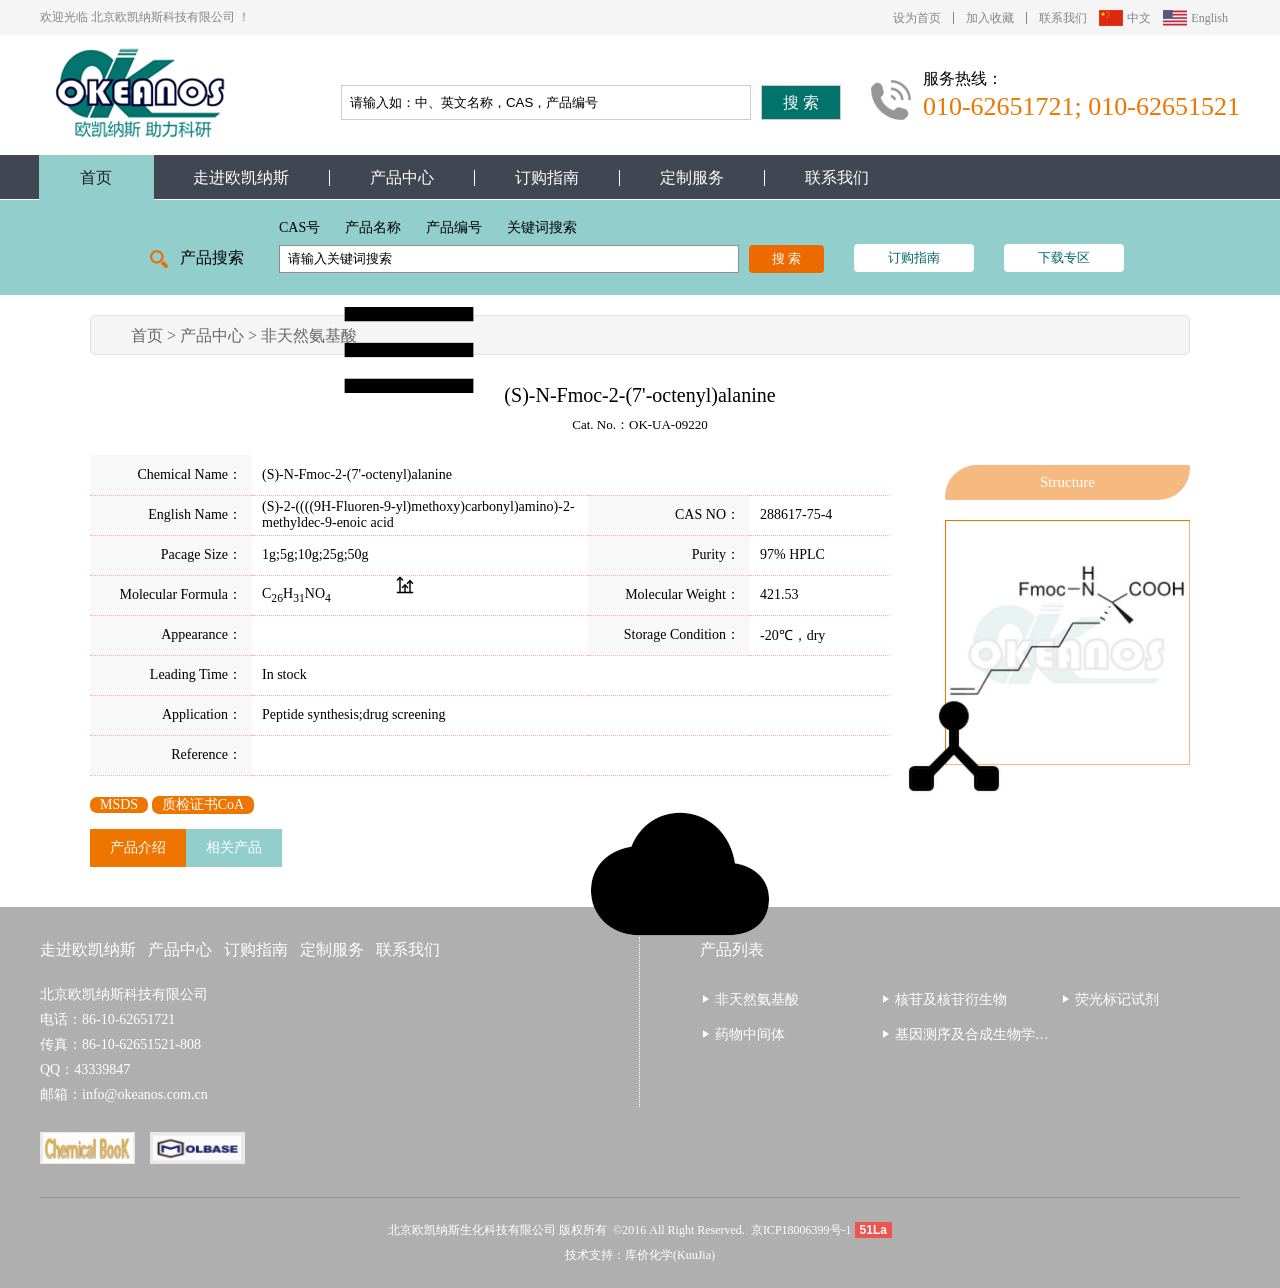 This screenshot has width=1280, height=1288. Describe the element at coordinates (680, 874) in the screenshot. I see `cloud storage or syncing status` at that location.